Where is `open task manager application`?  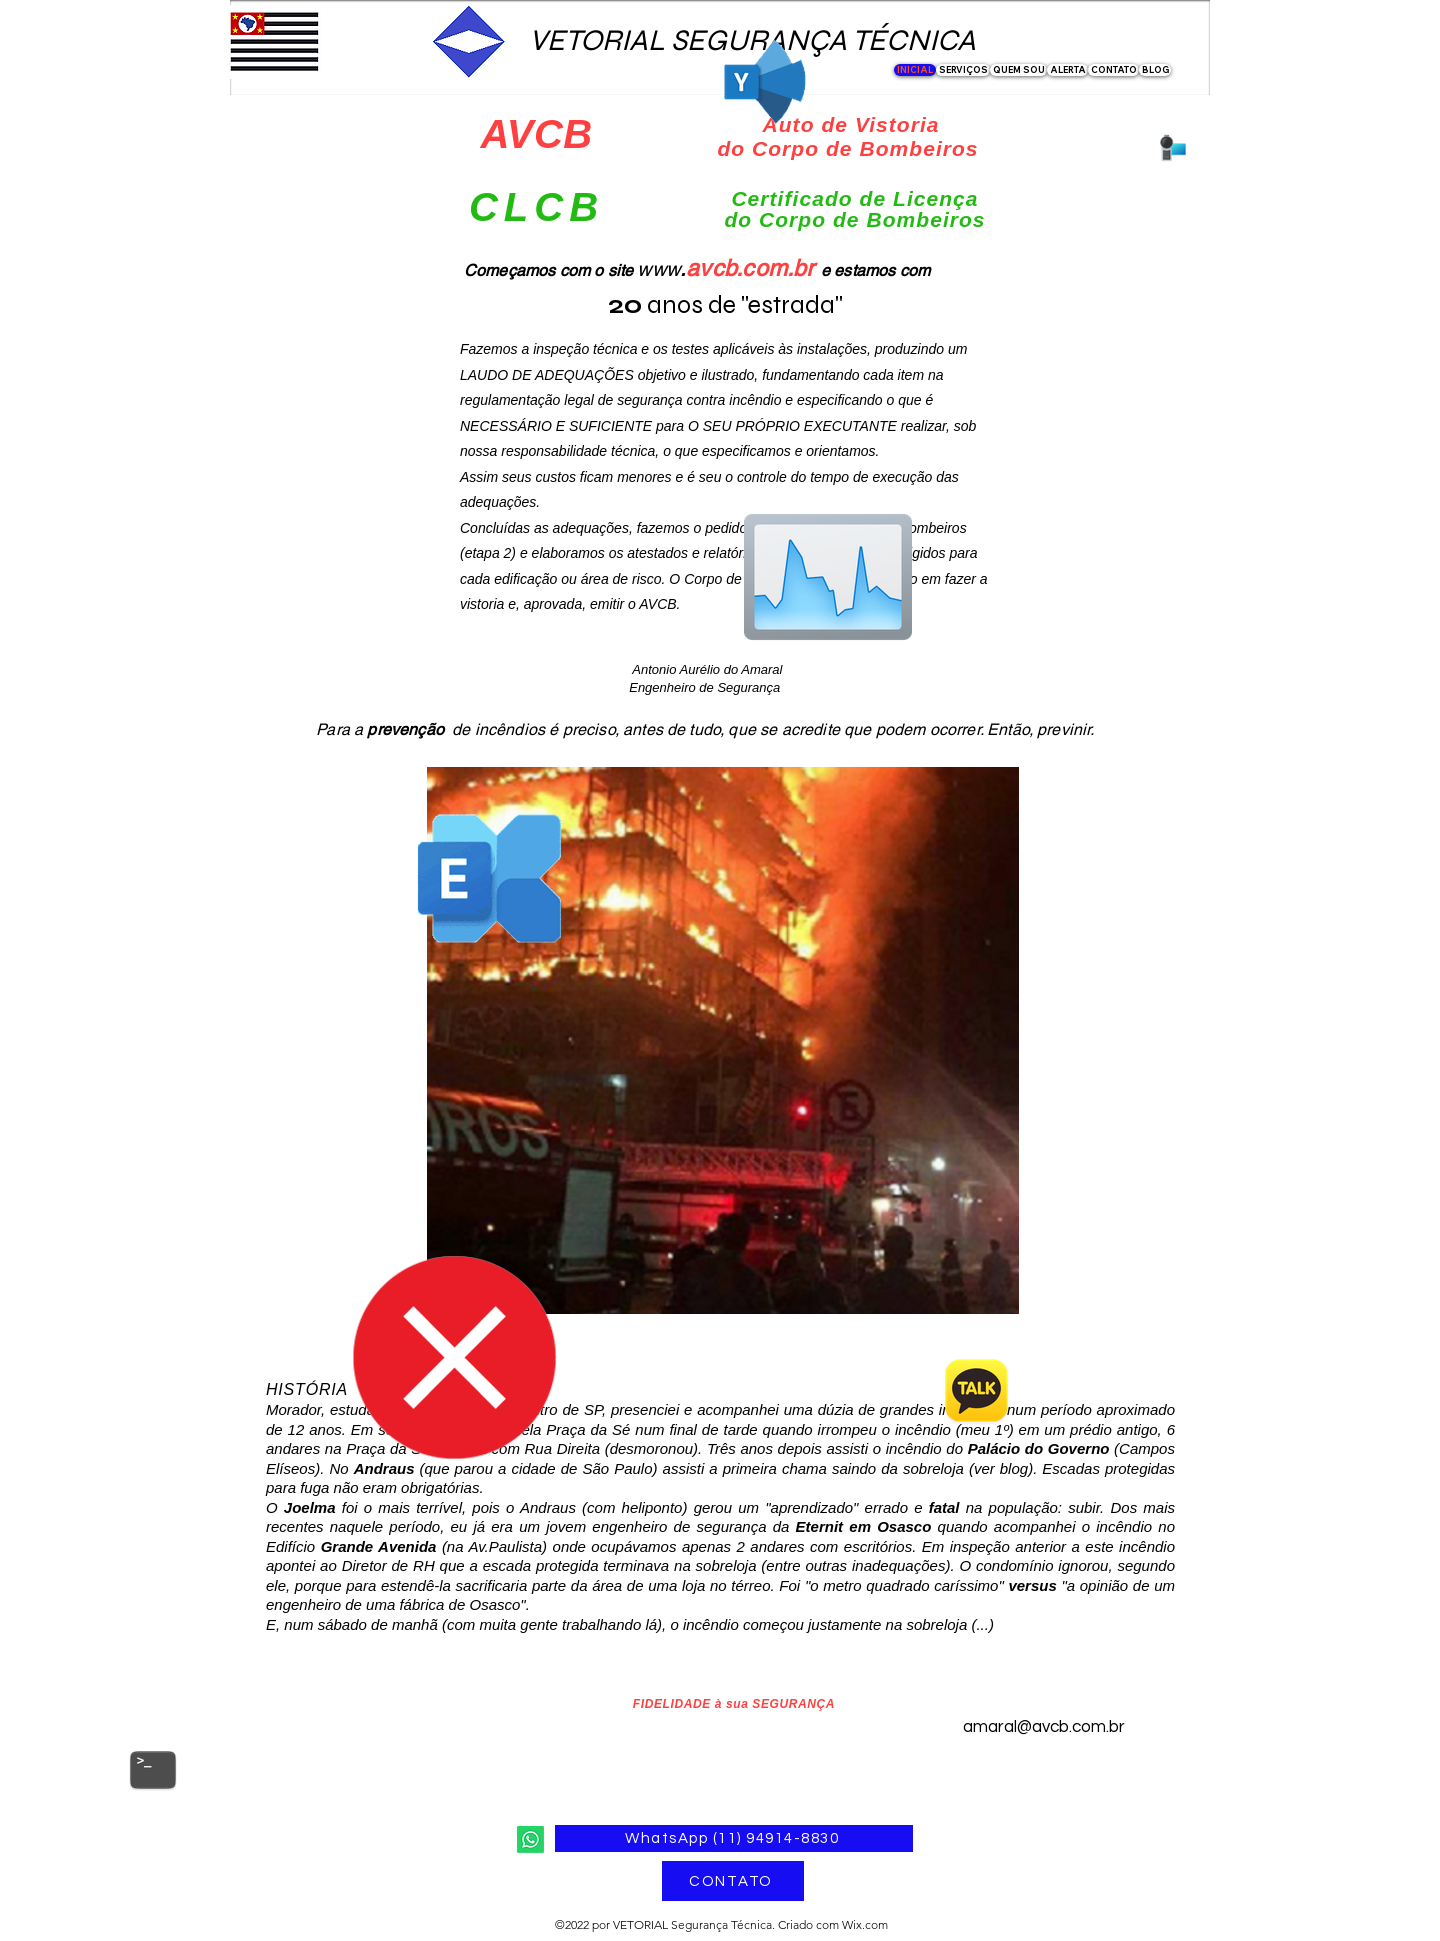
open task manager application is located at coordinates (828, 577).